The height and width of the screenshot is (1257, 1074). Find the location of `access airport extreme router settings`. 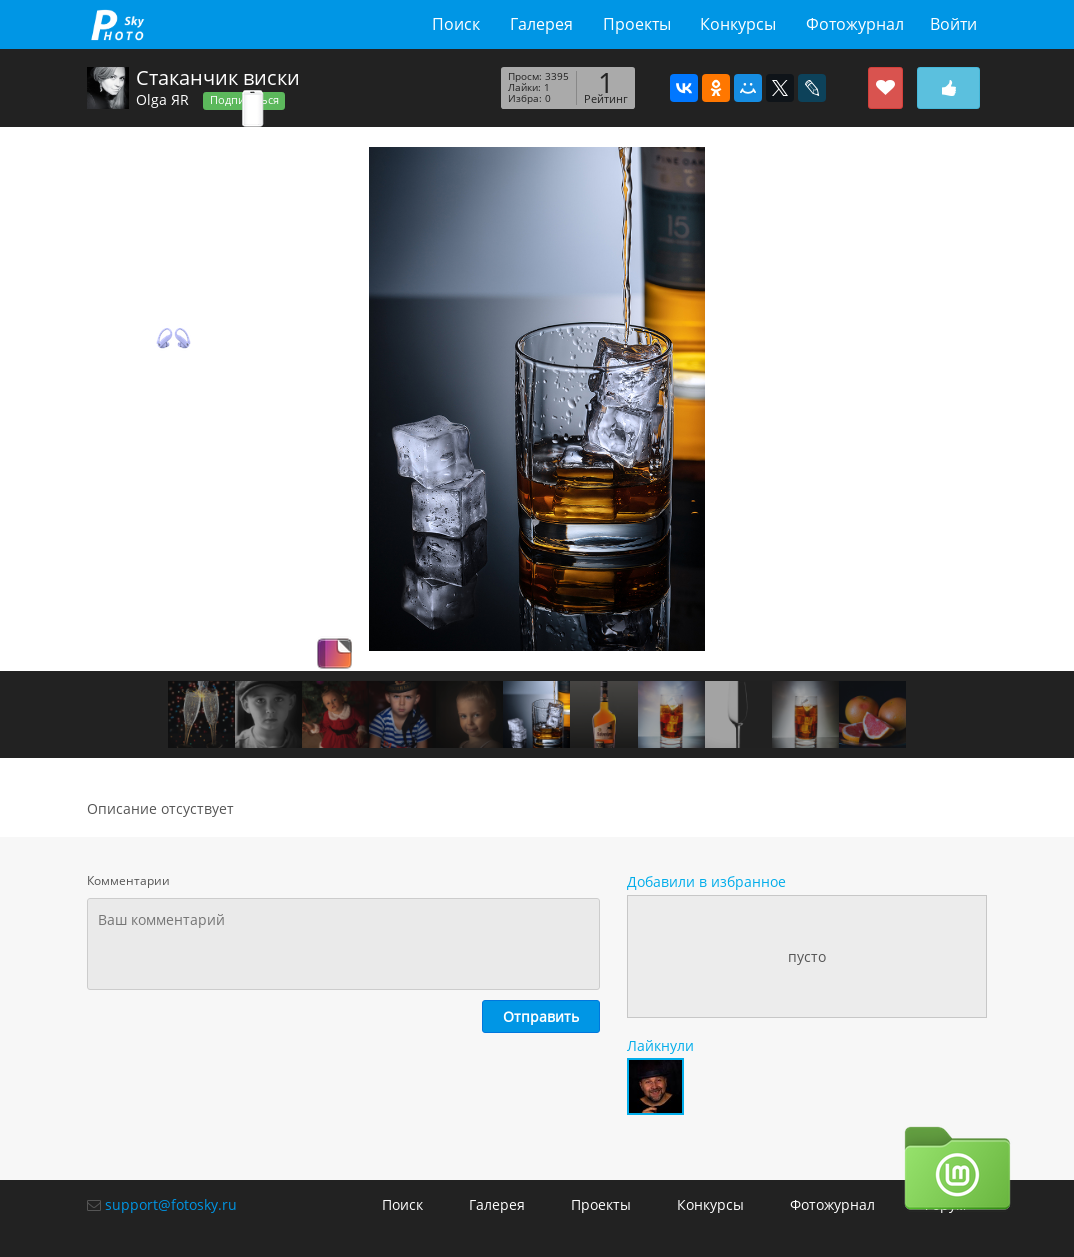

access airport extreme router settings is located at coordinates (253, 108).